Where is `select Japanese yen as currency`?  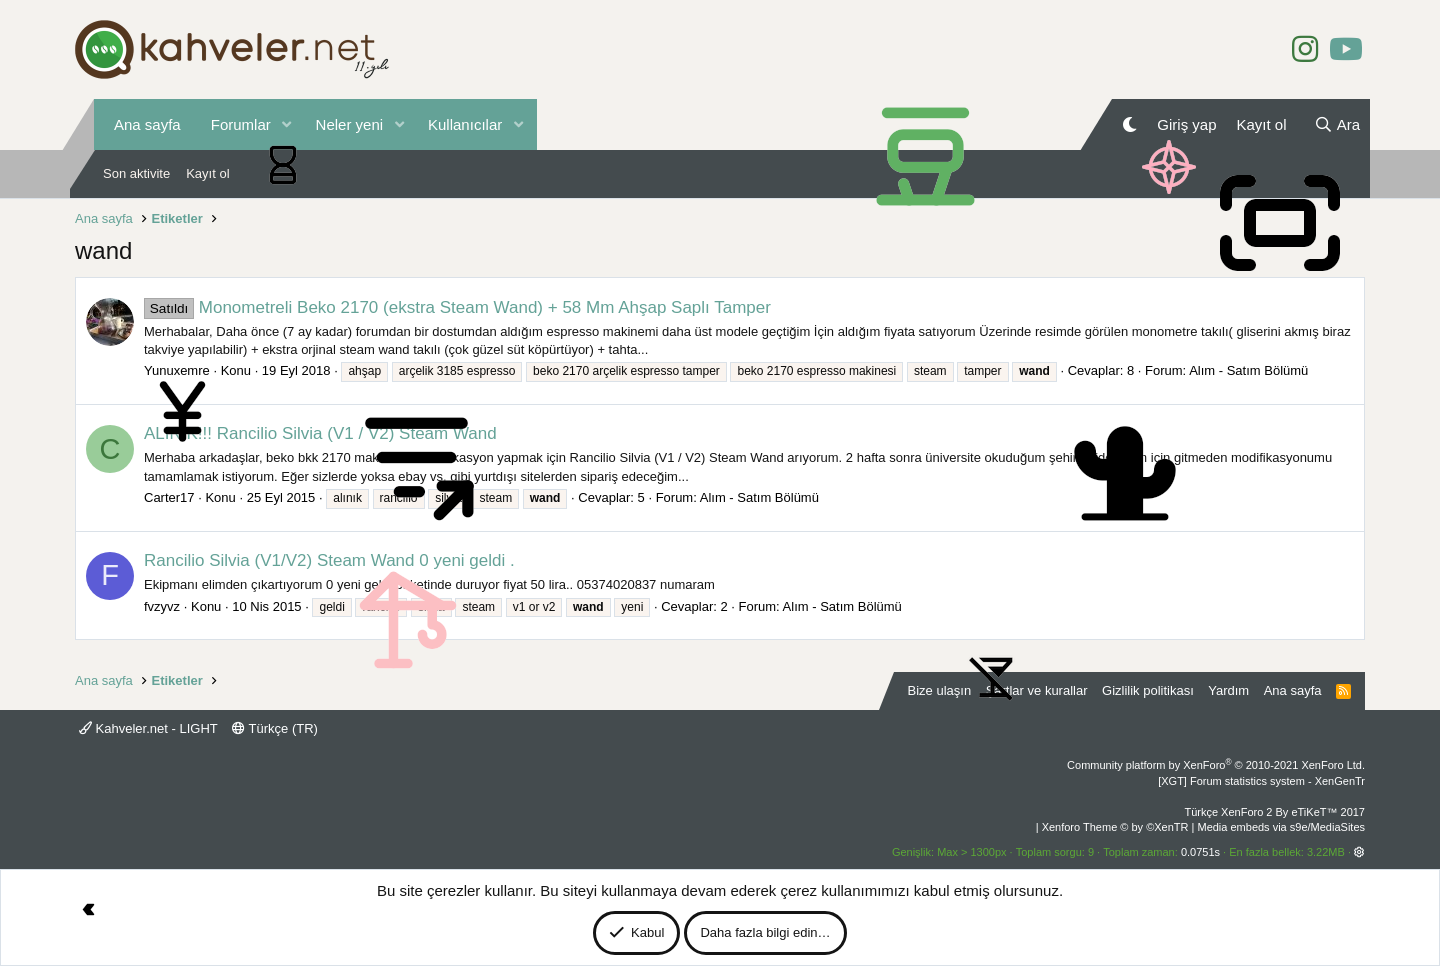 select Japanese yen as currency is located at coordinates (182, 411).